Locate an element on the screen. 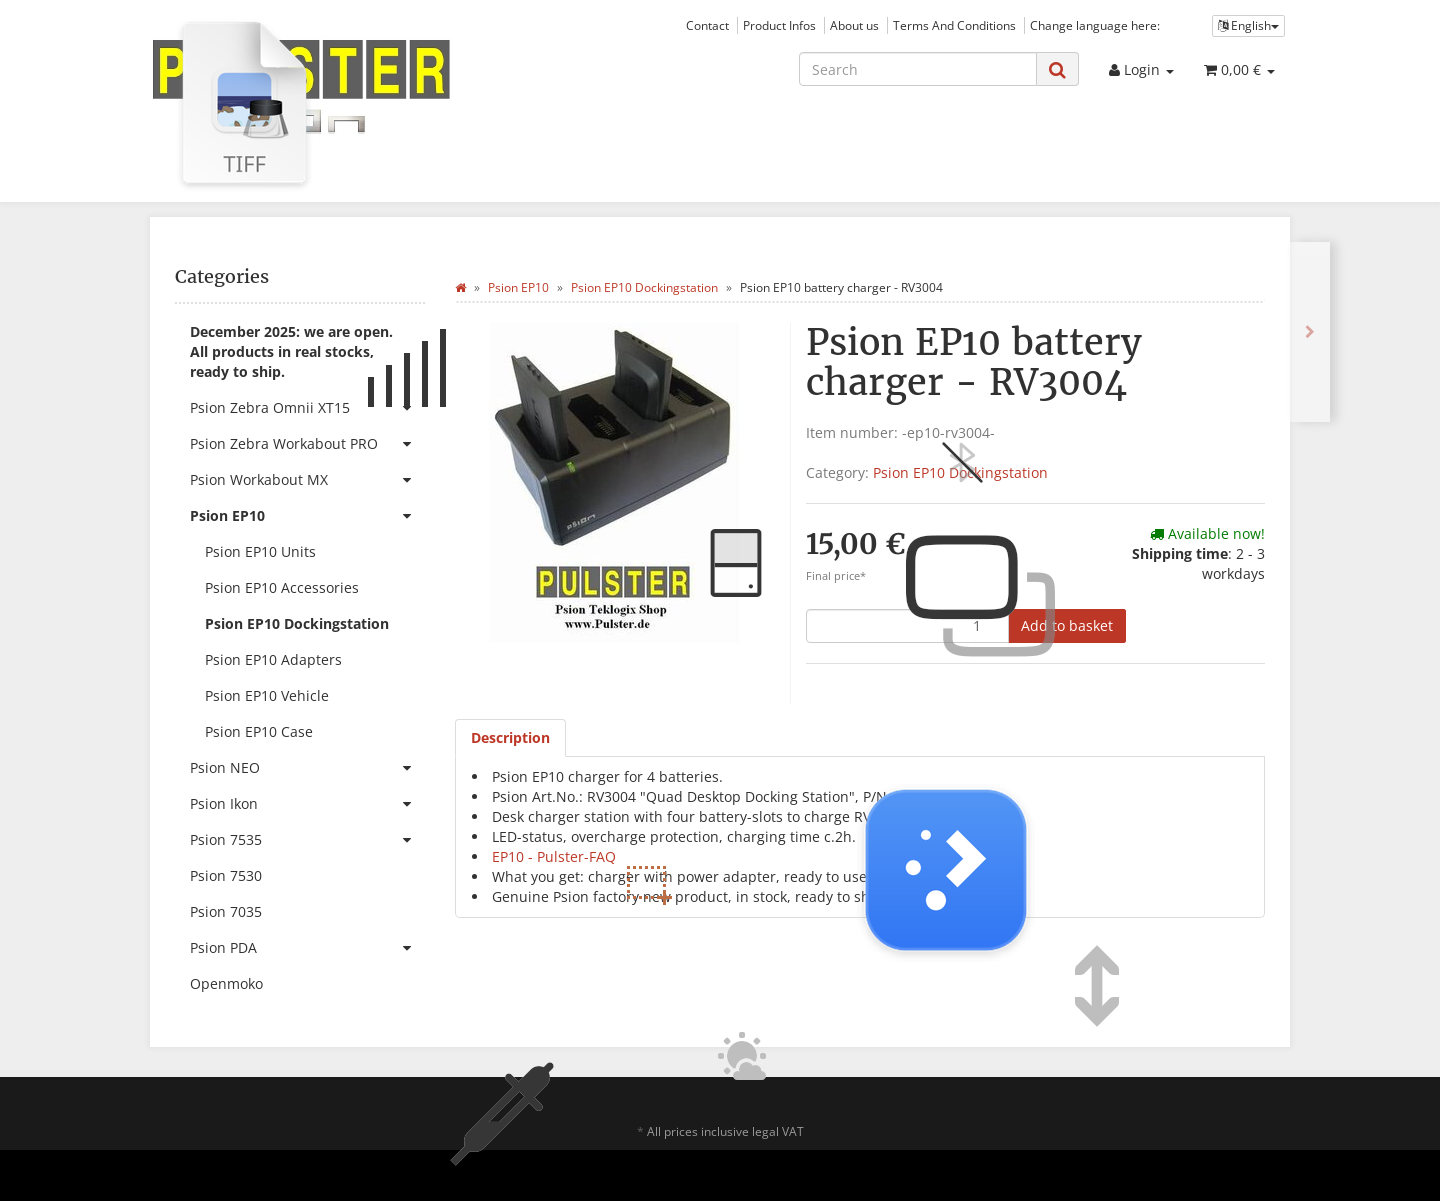  mobile network signal strength indicator is located at coordinates (410, 365).